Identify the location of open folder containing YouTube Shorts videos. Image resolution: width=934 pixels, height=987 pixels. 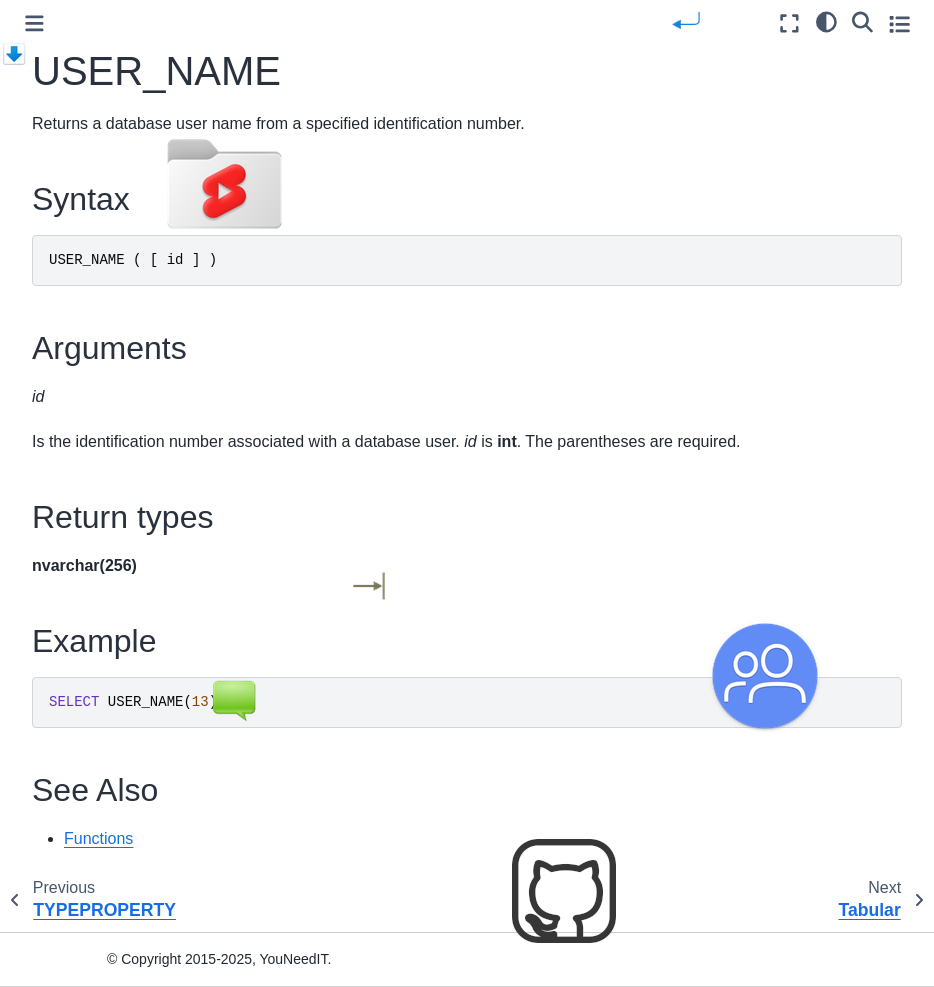
(224, 187).